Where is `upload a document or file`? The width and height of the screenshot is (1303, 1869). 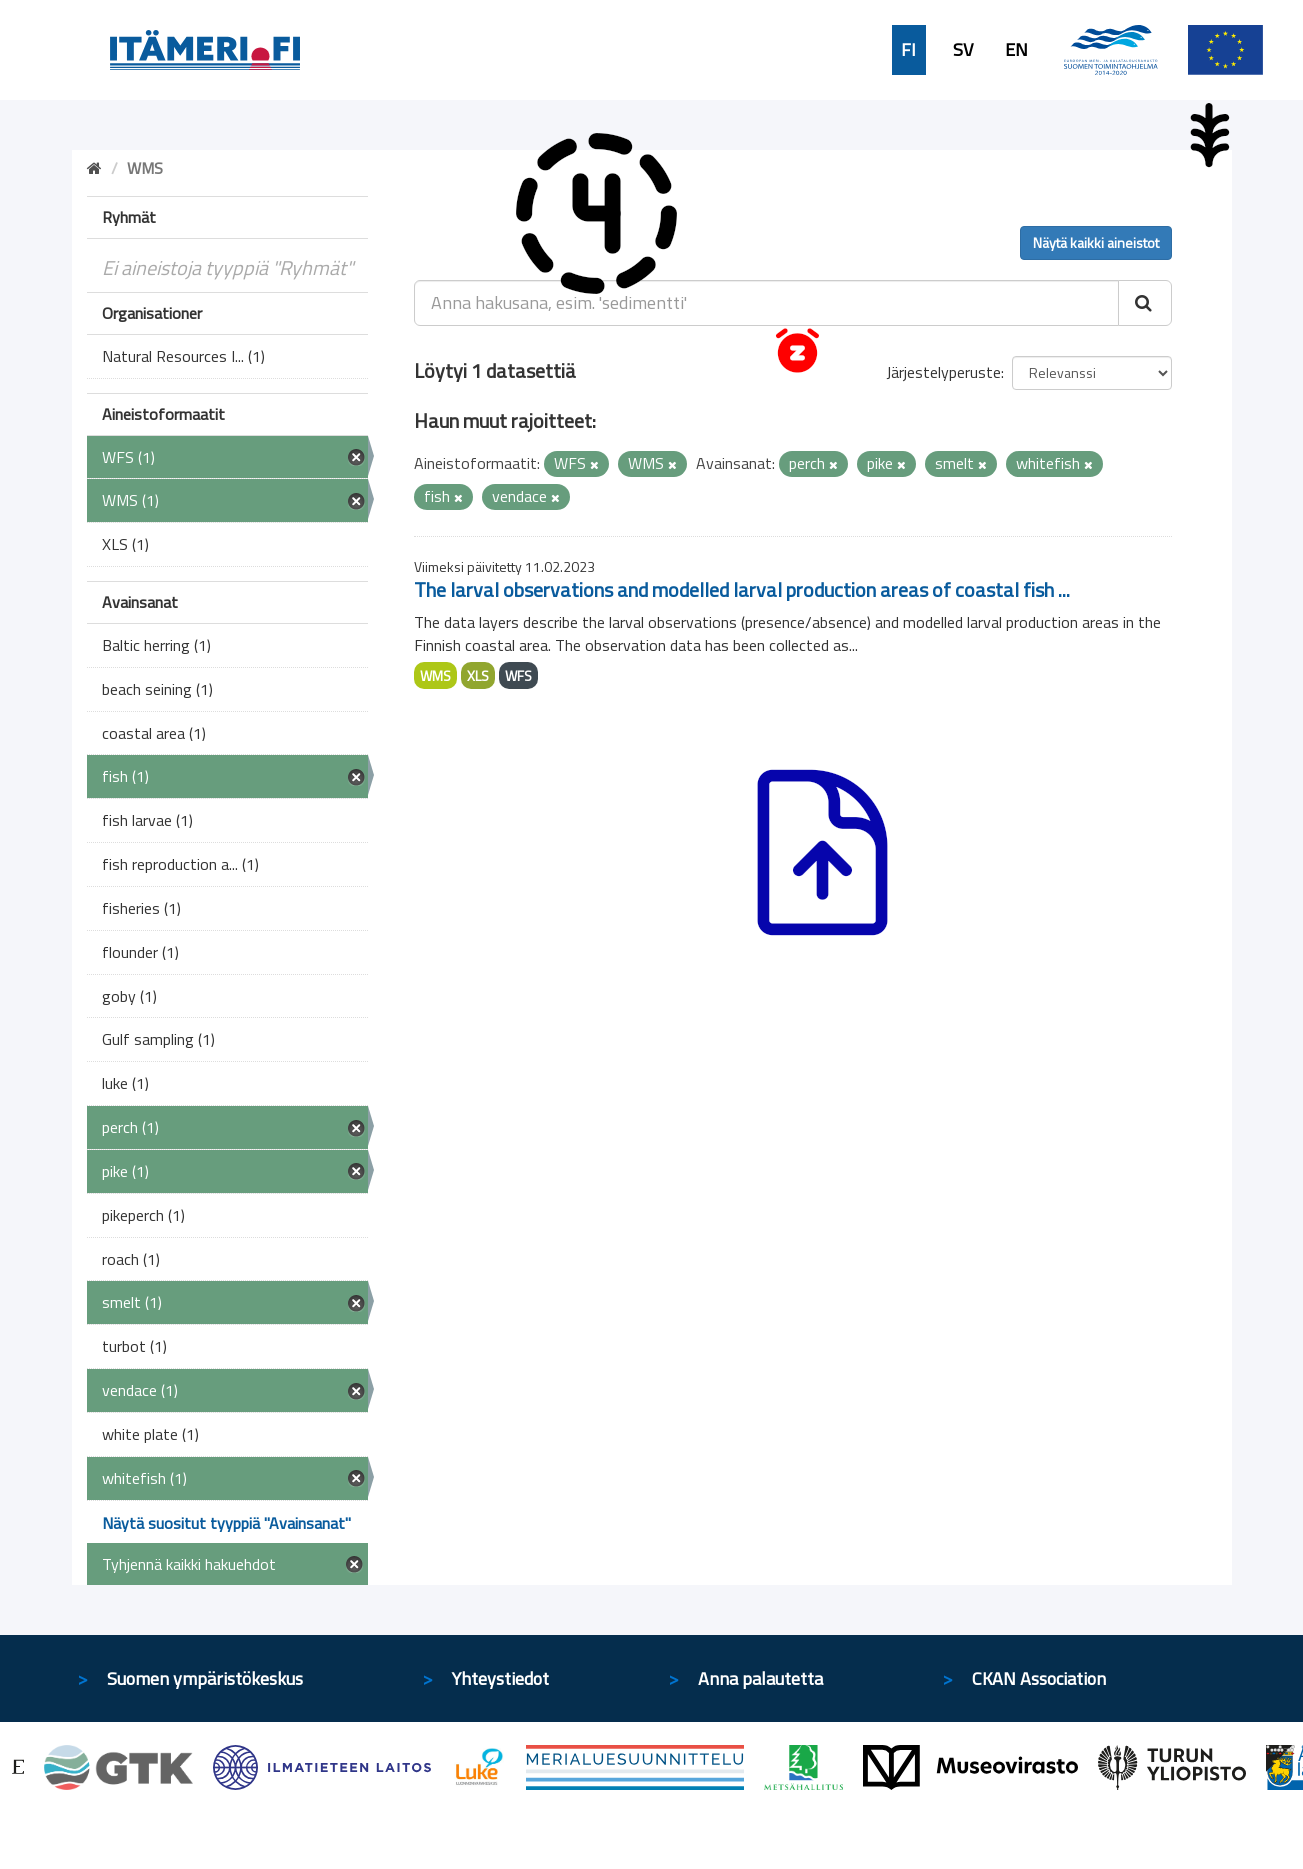 upload a document or file is located at coordinates (822, 852).